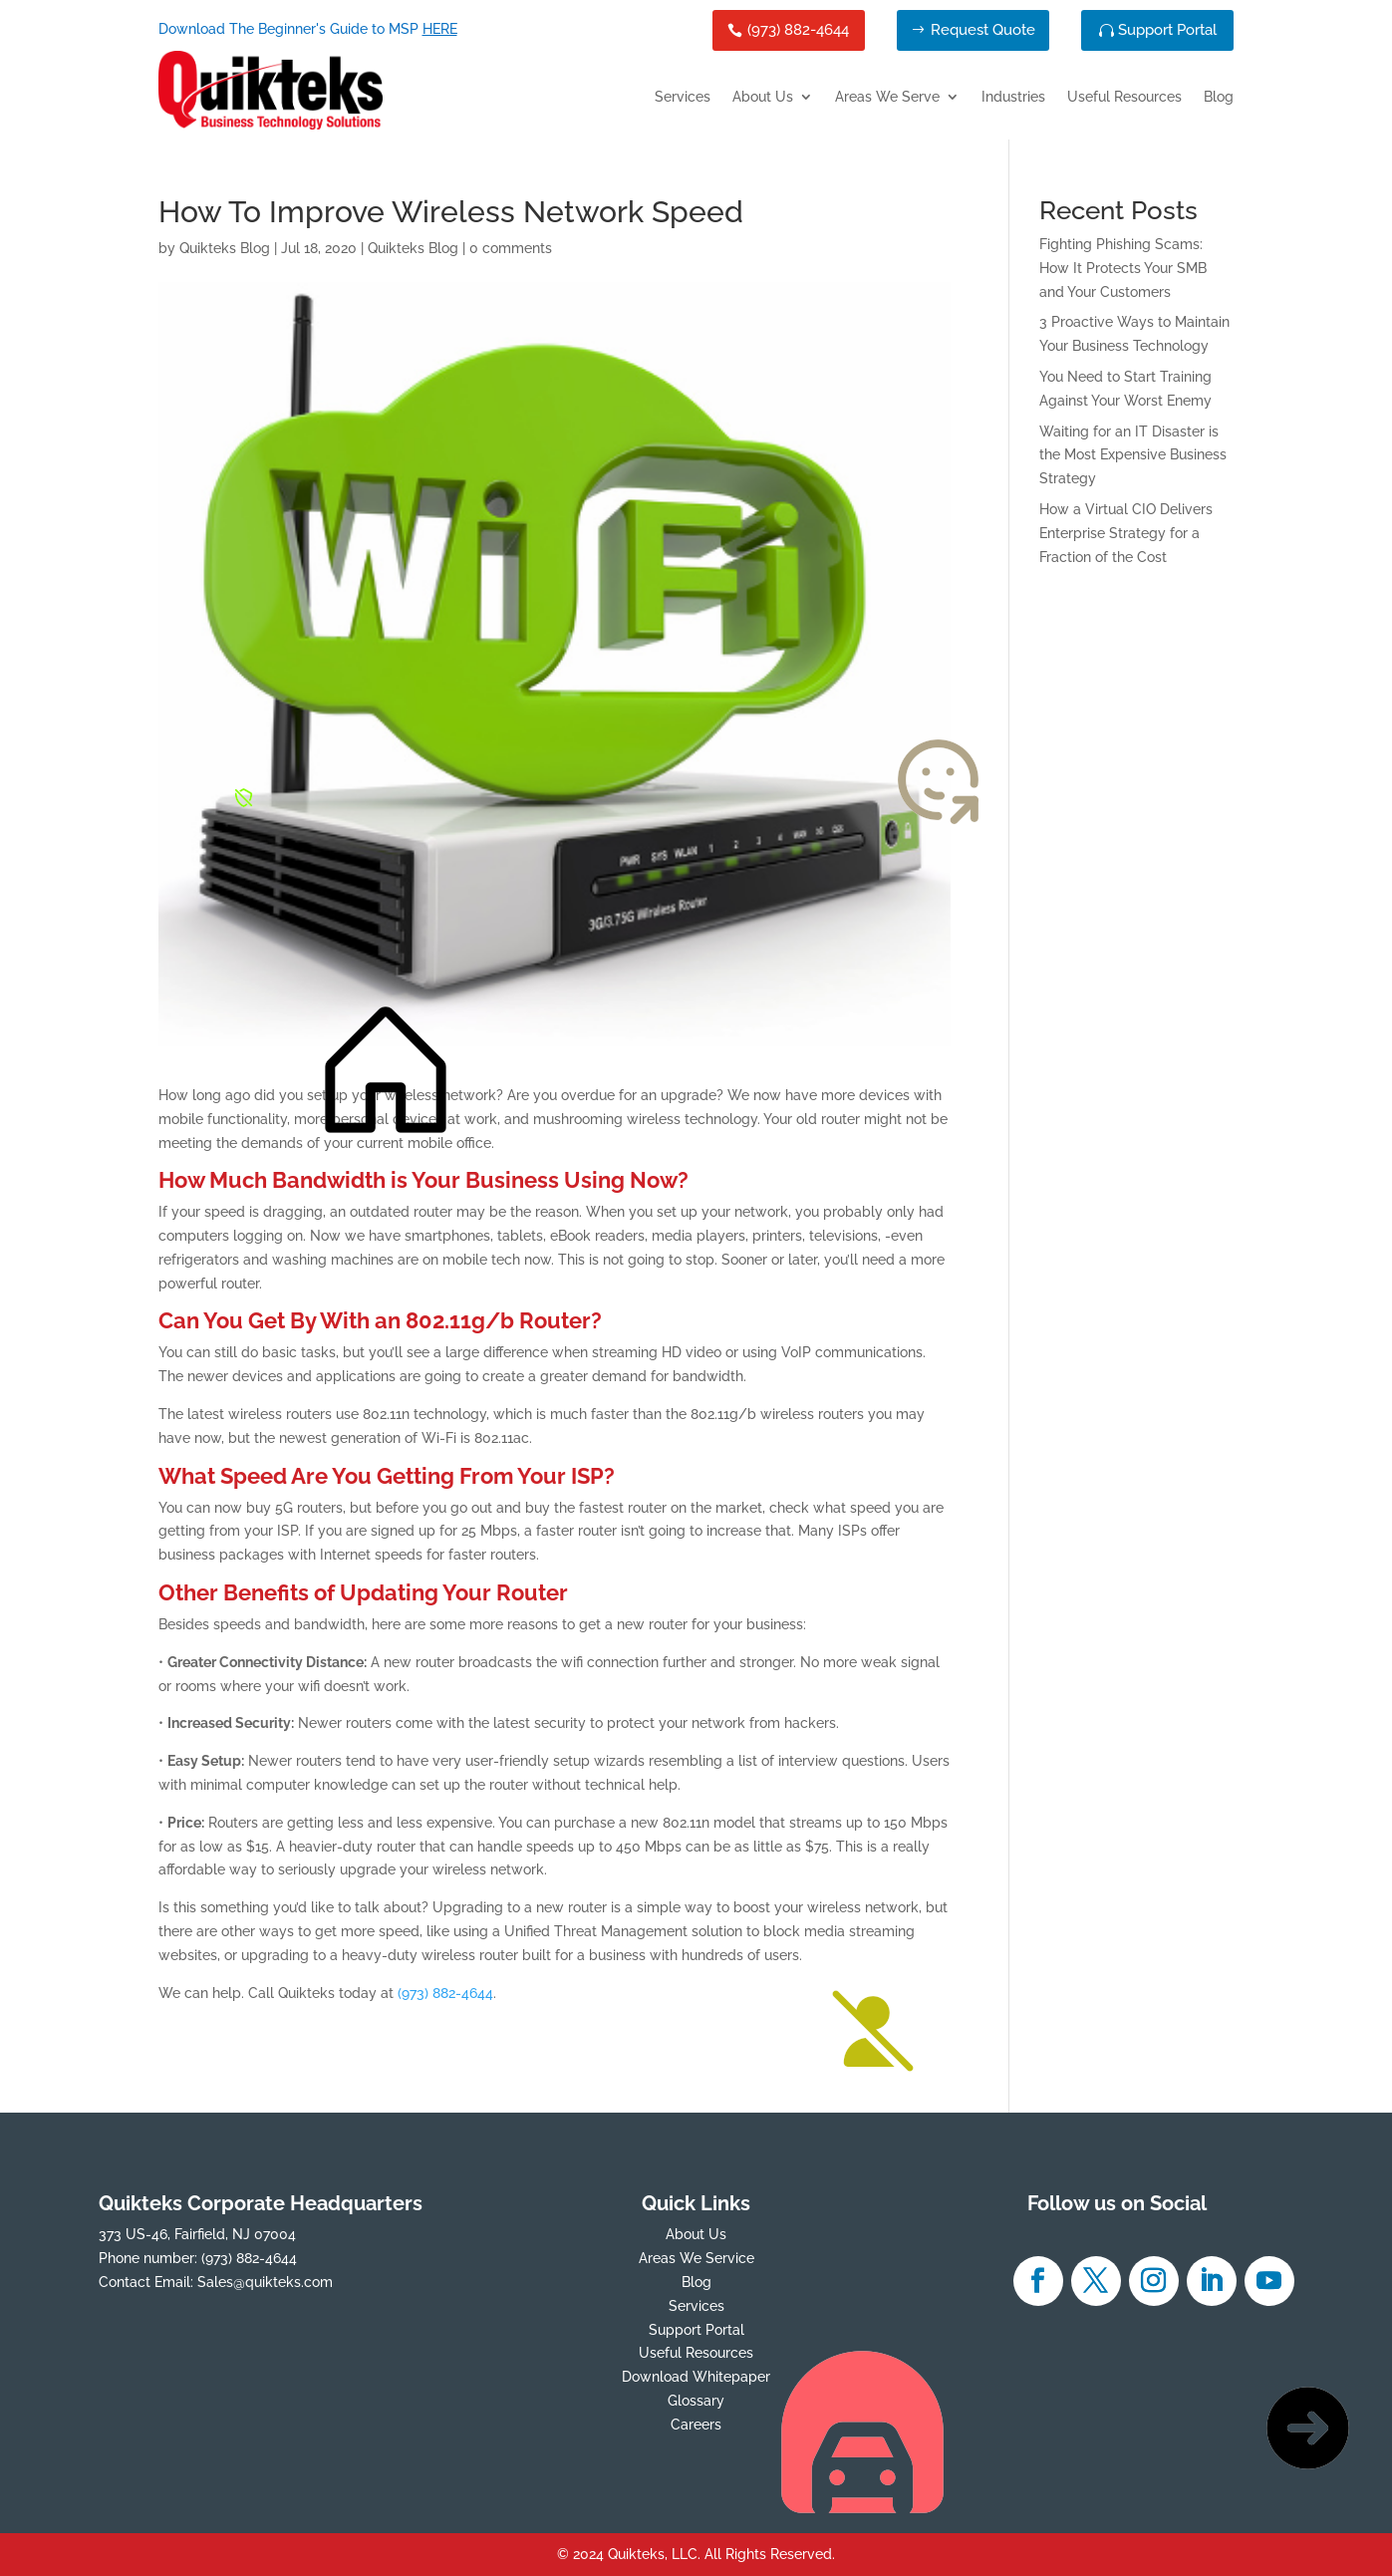 This screenshot has height=2576, width=1392. What do you see at coordinates (386, 1072) in the screenshot?
I see `navigate to home screen` at bounding box center [386, 1072].